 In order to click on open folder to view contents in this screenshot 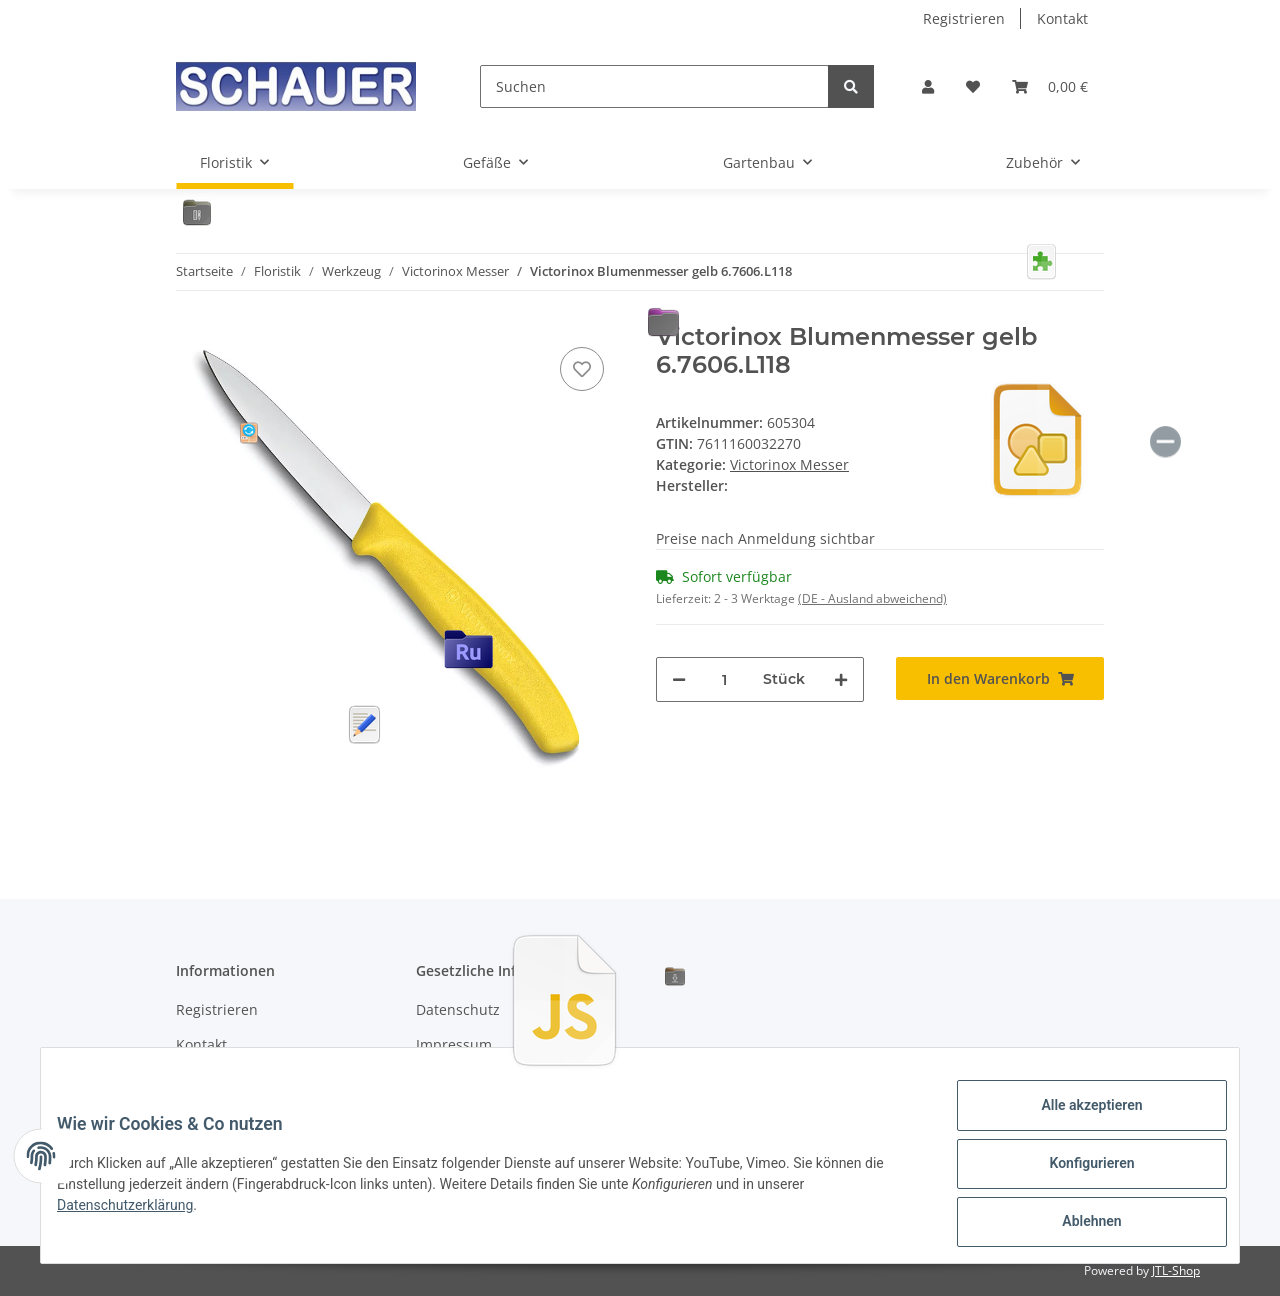, I will do `click(663, 321)`.